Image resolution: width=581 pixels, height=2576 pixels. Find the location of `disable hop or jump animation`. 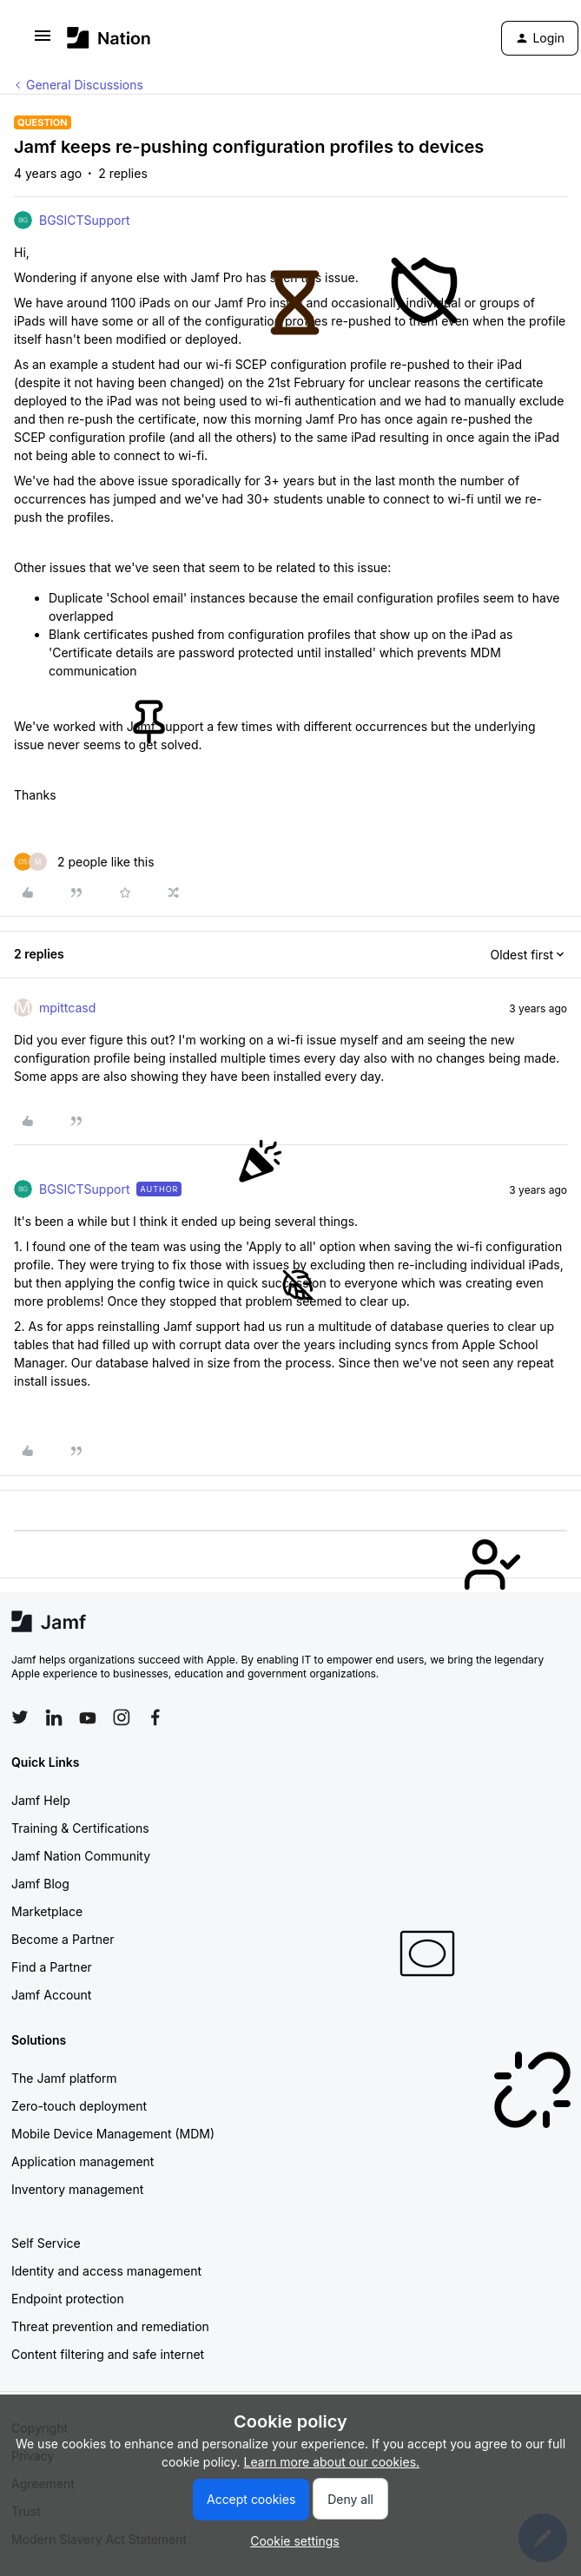

disable hop or jump animation is located at coordinates (298, 1285).